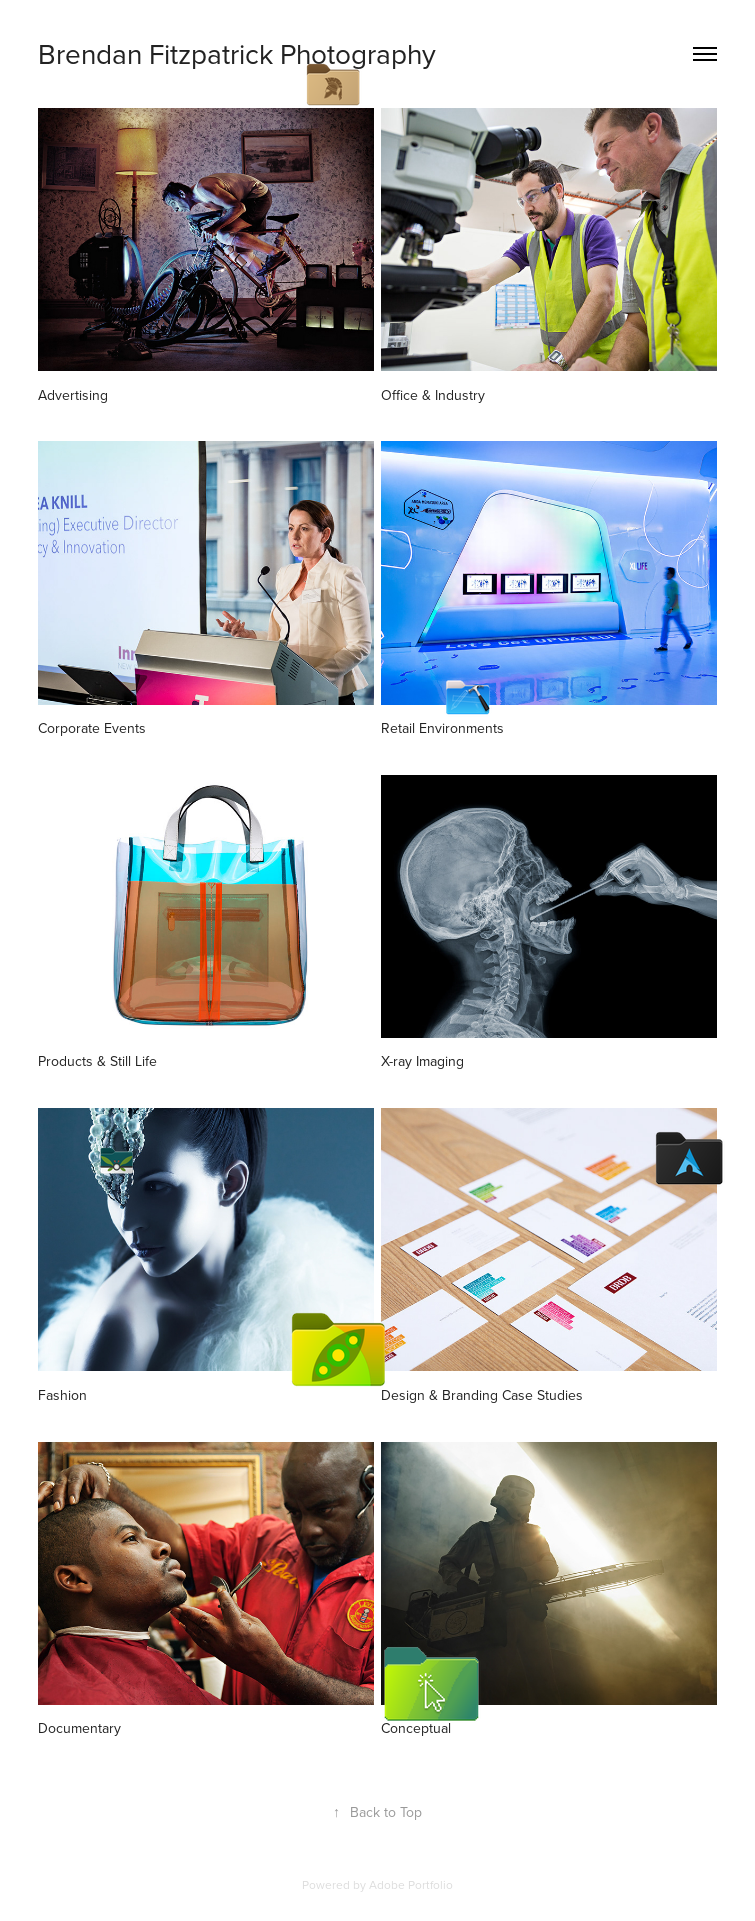  Describe the element at coordinates (333, 86) in the screenshot. I see `folder containing historical or ancient history files` at that location.